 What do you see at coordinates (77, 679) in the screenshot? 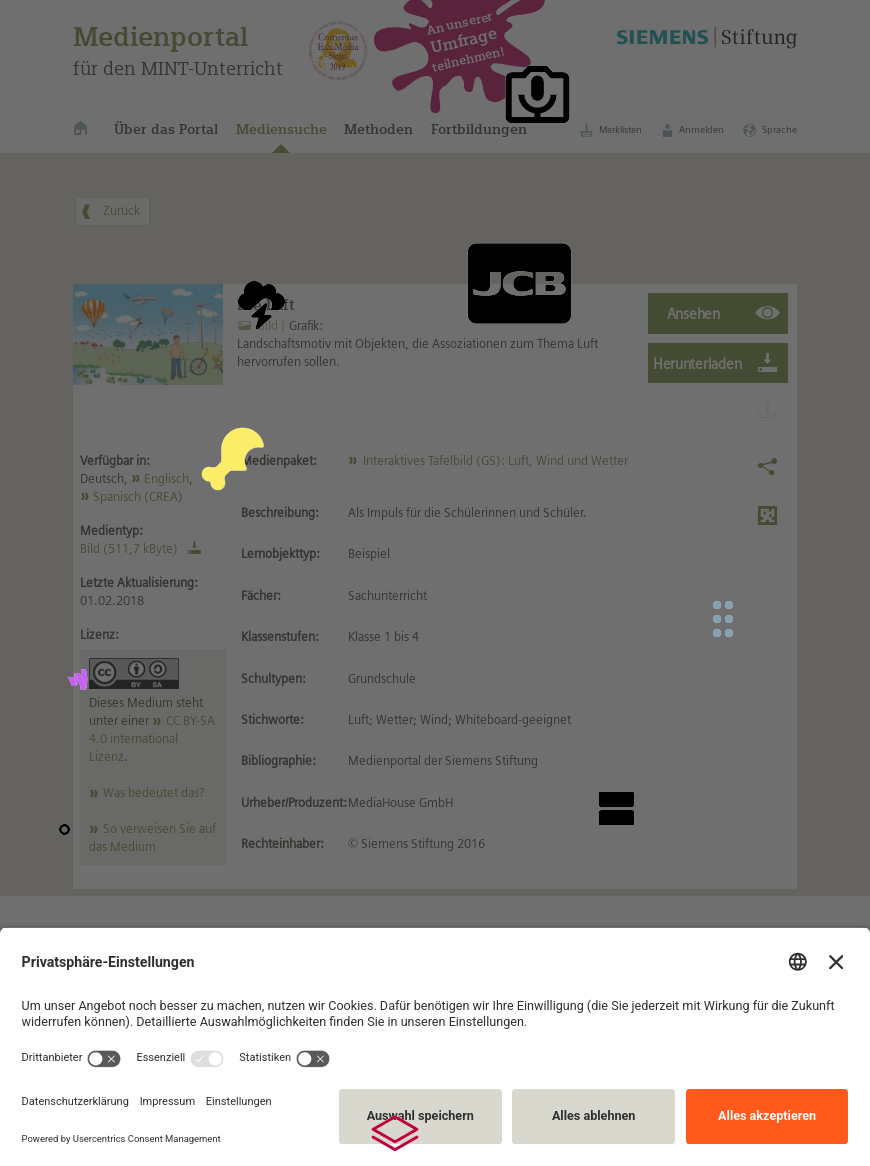
I see `access google wallet for payments` at bounding box center [77, 679].